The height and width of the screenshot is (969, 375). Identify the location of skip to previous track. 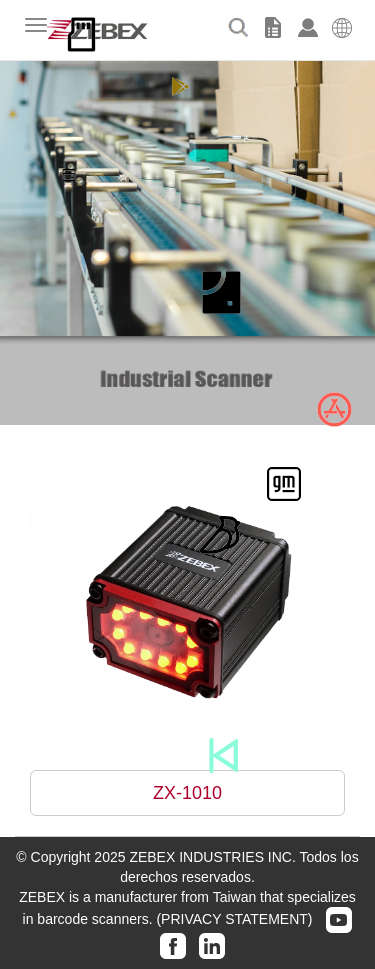
(222, 755).